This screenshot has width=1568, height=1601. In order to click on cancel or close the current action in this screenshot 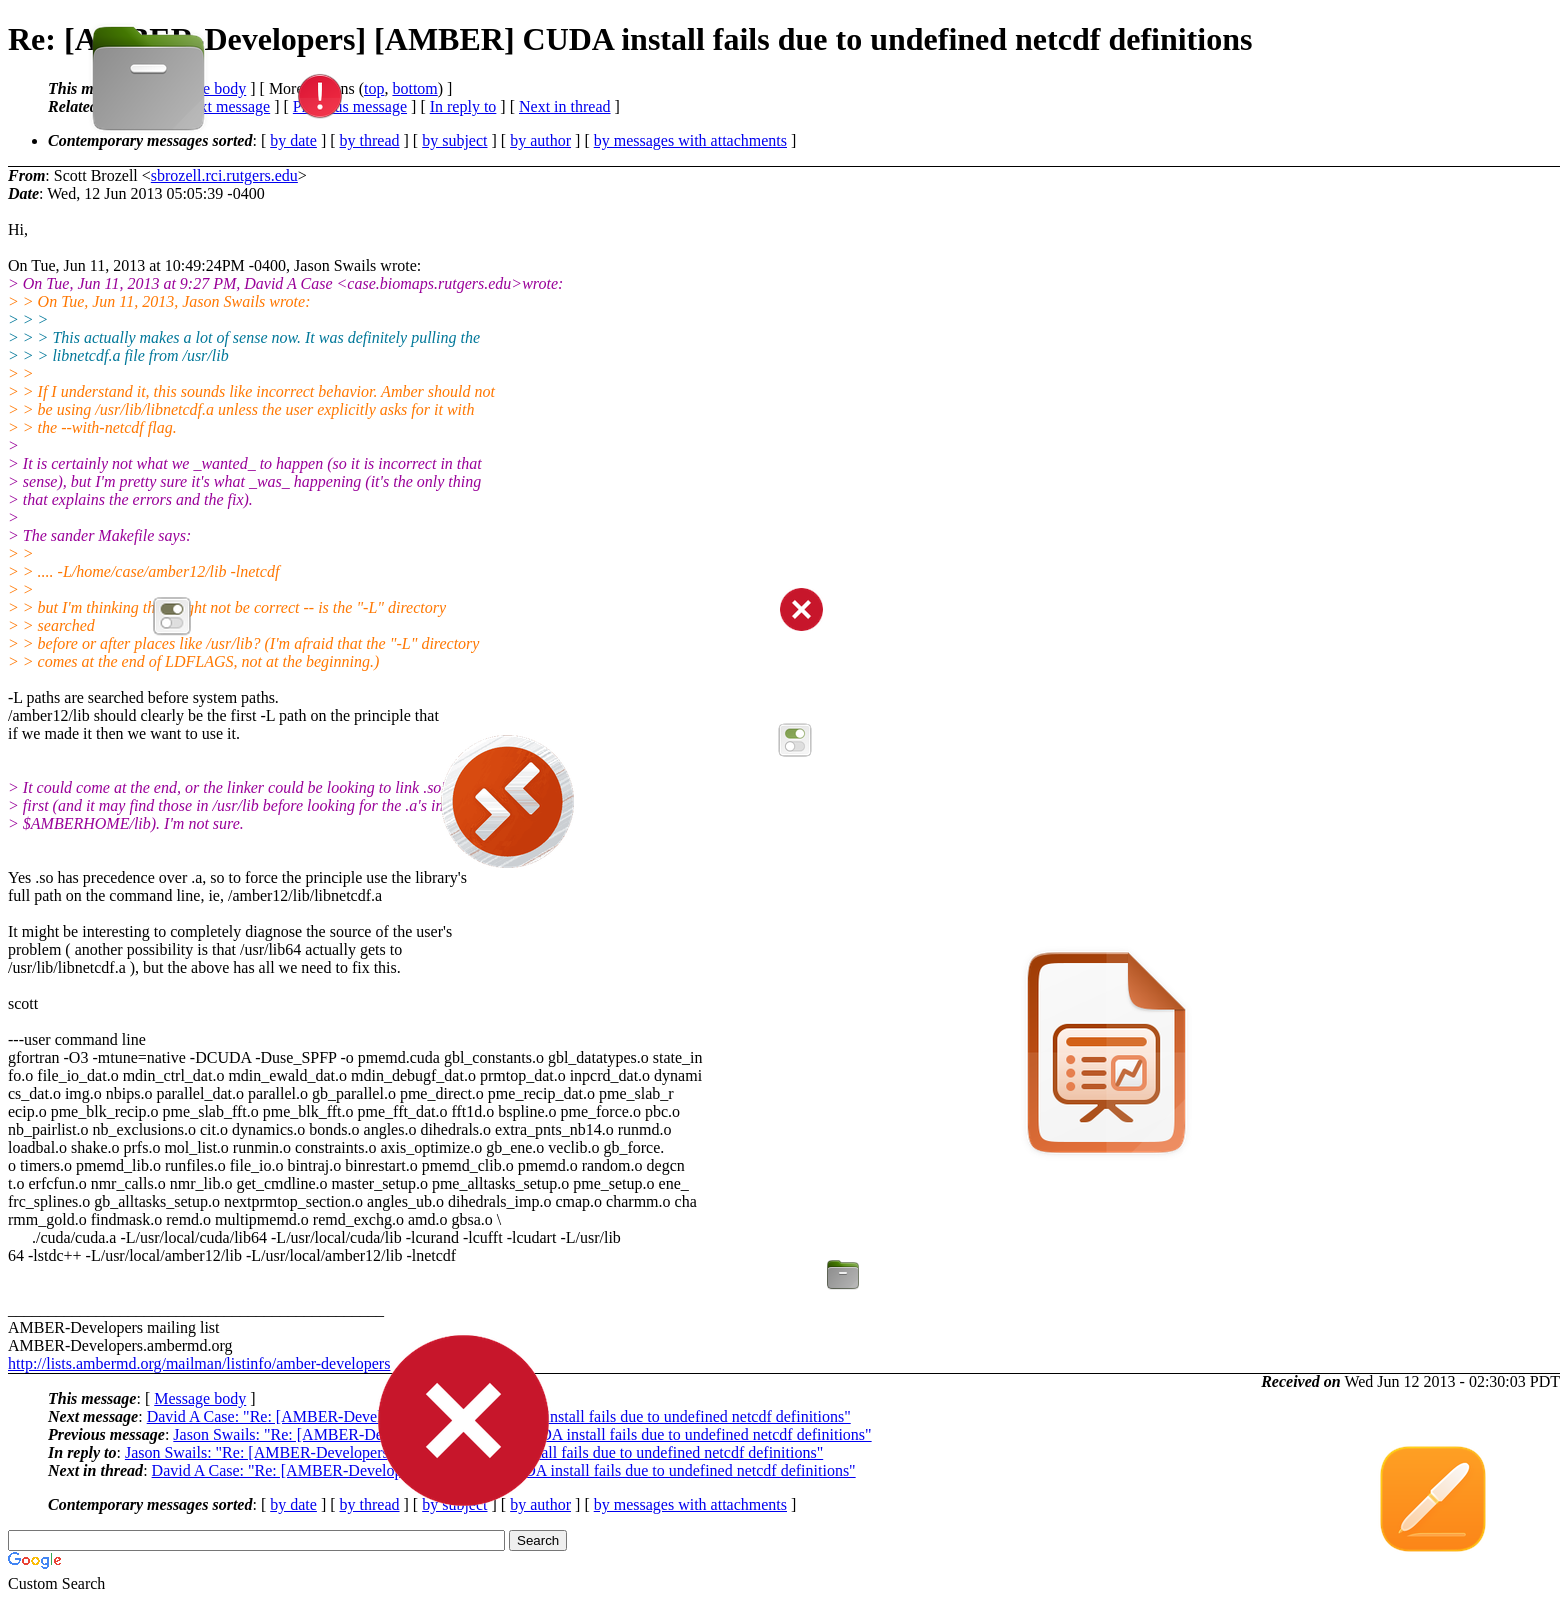, I will do `click(463, 1420)`.